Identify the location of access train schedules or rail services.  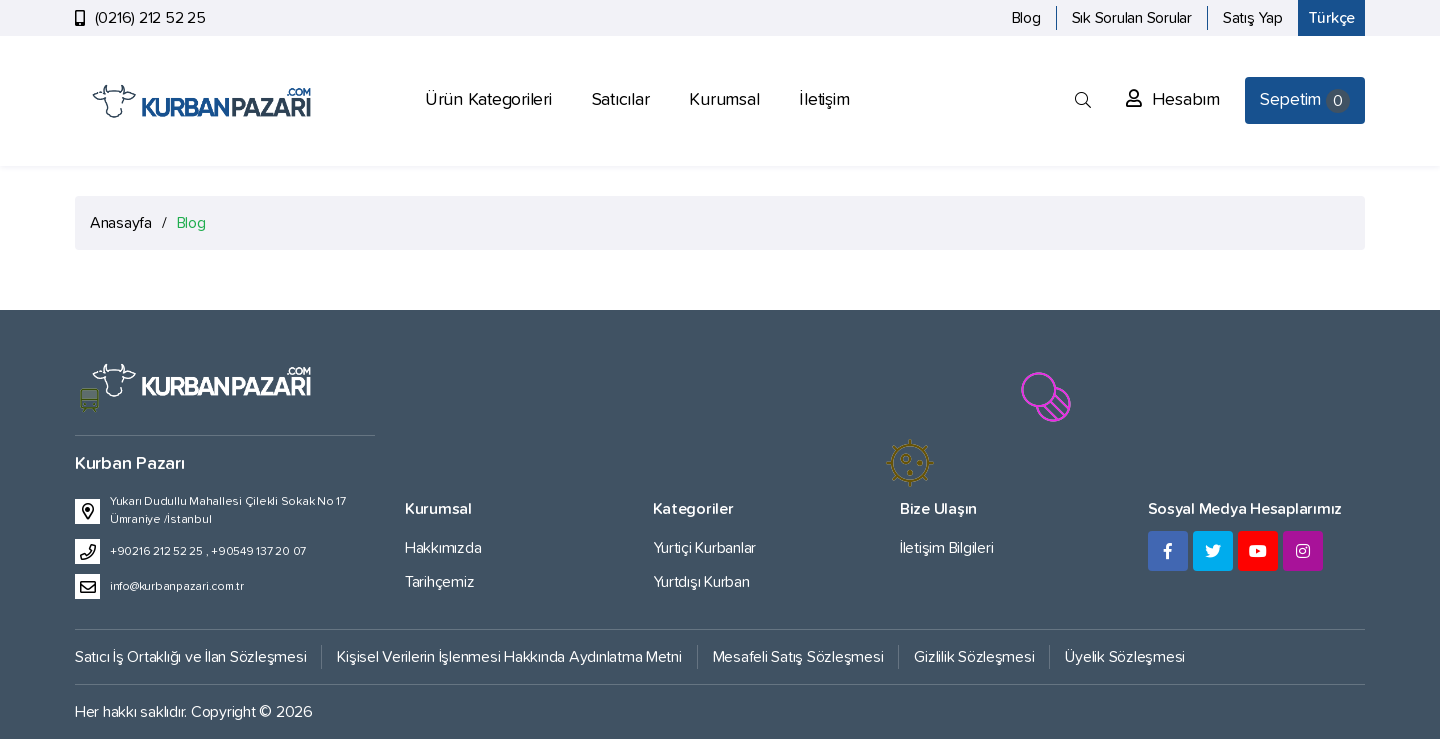
(89, 399).